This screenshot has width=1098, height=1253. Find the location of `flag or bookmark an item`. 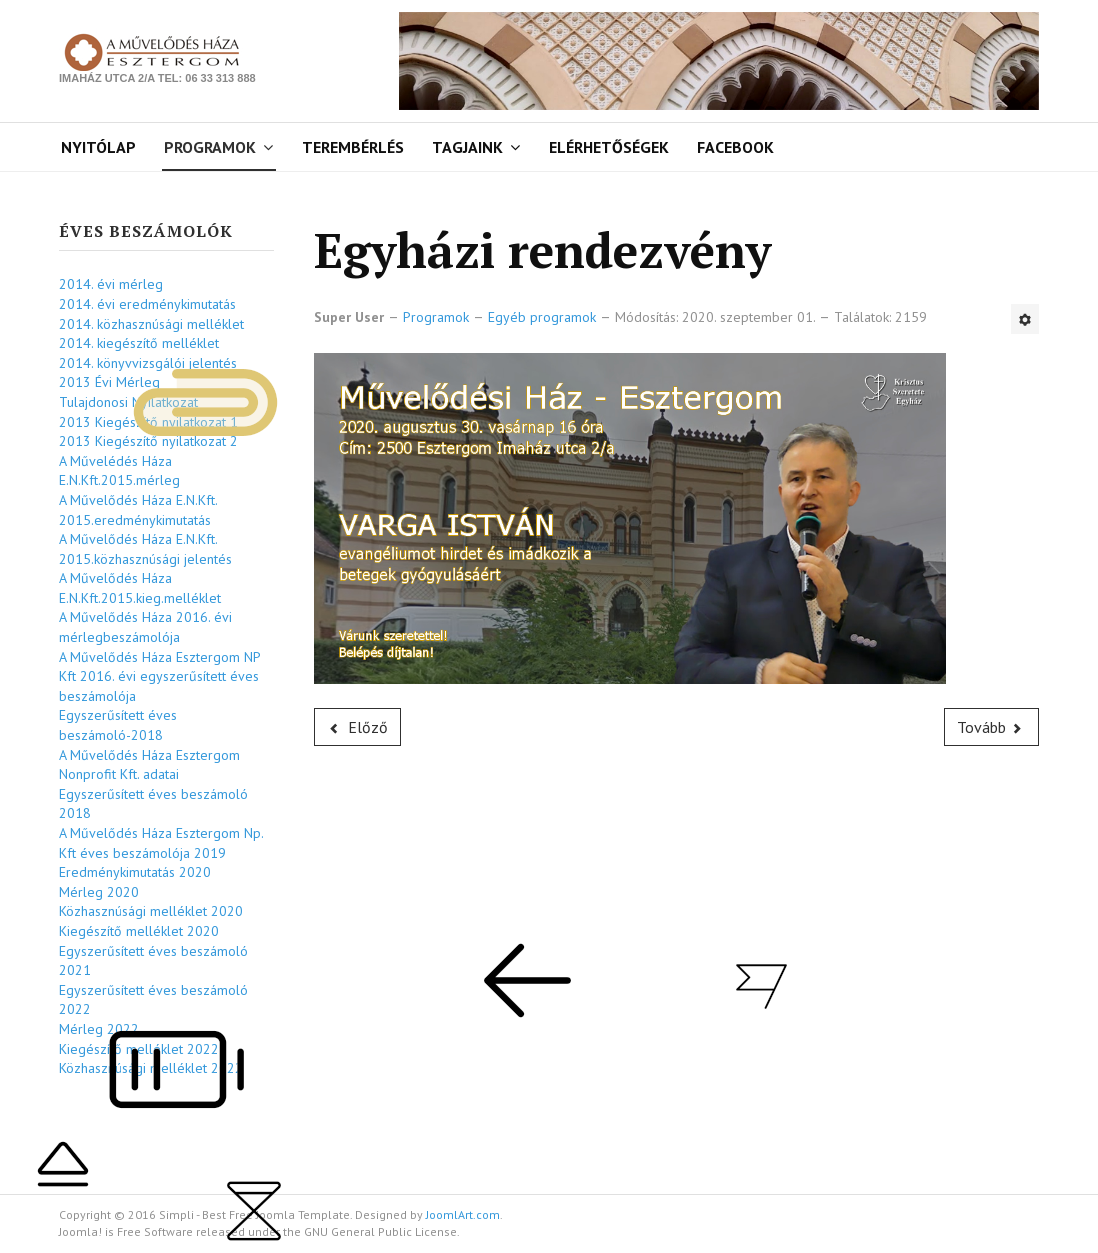

flag or bookmark an item is located at coordinates (759, 983).